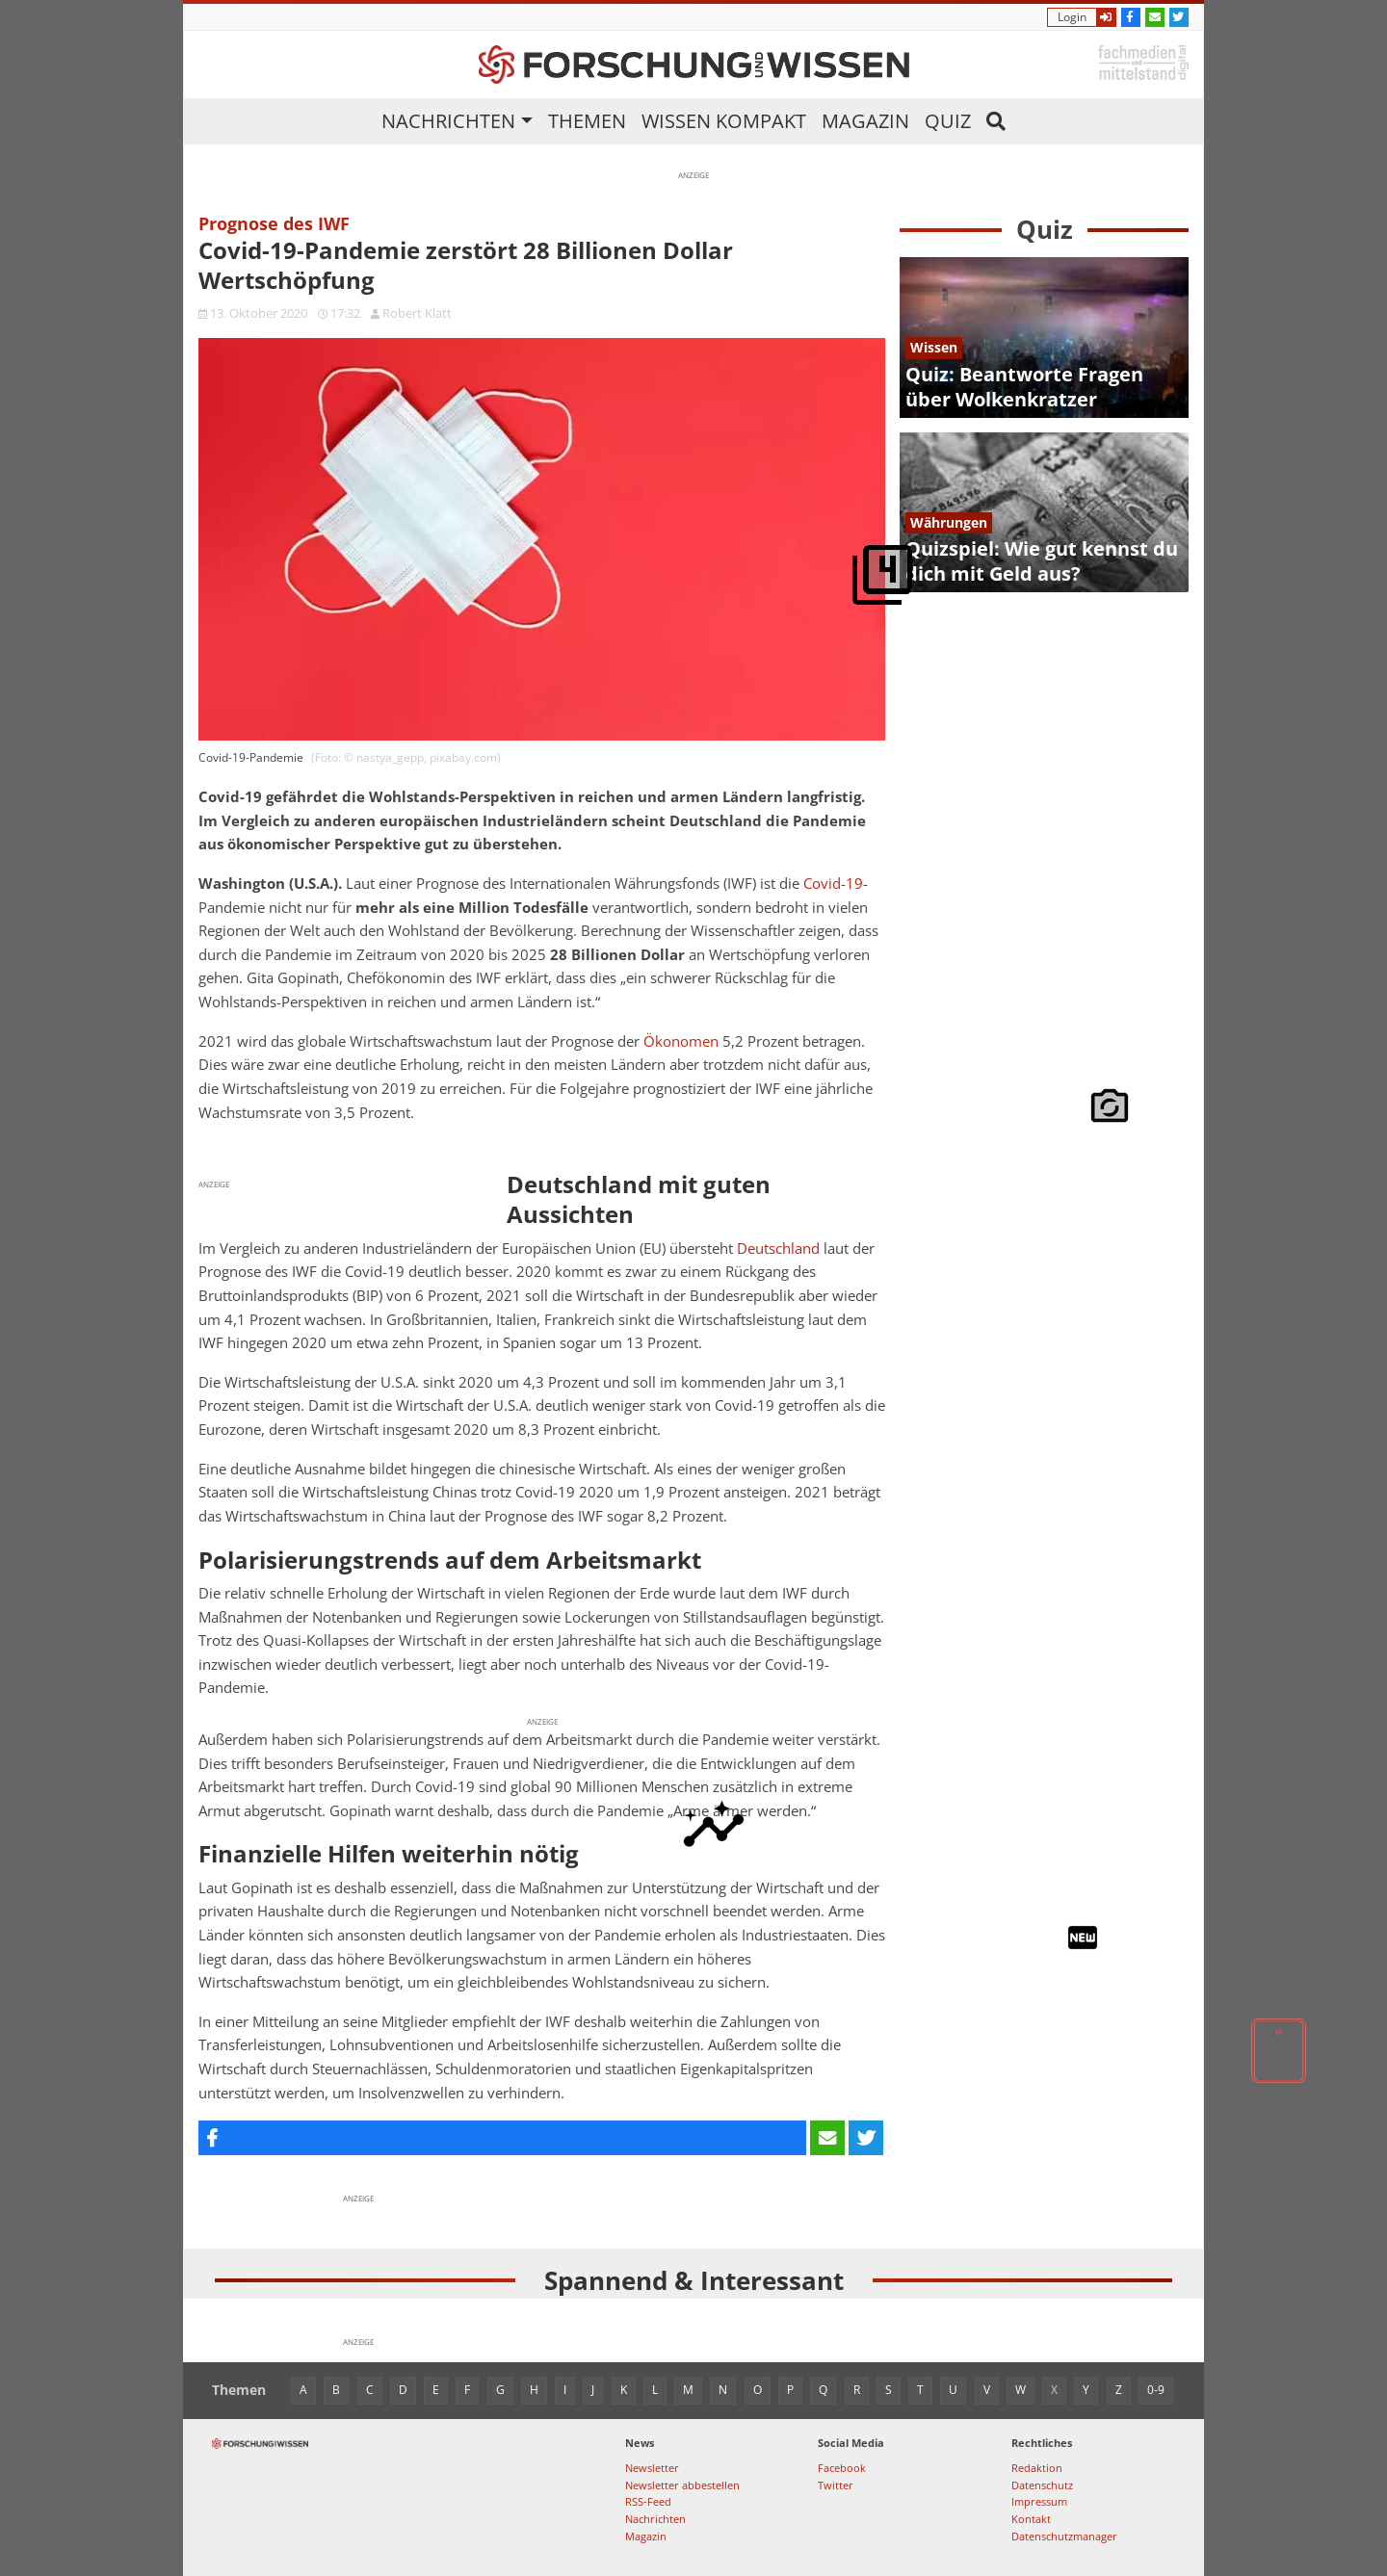 This screenshot has height=2576, width=1387. Describe the element at coordinates (714, 1825) in the screenshot. I see `view analytics and performance insights` at that location.